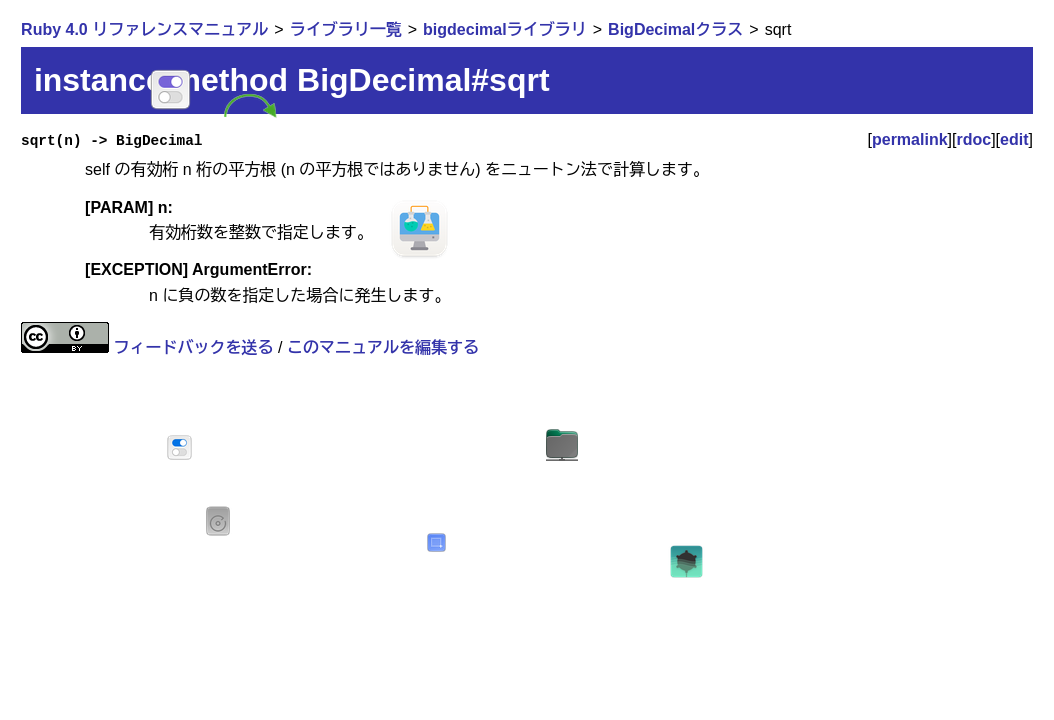 The height and width of the screenshot is (720, 1054). I want to click on open desktop preferences or settings, so click(170, 89).